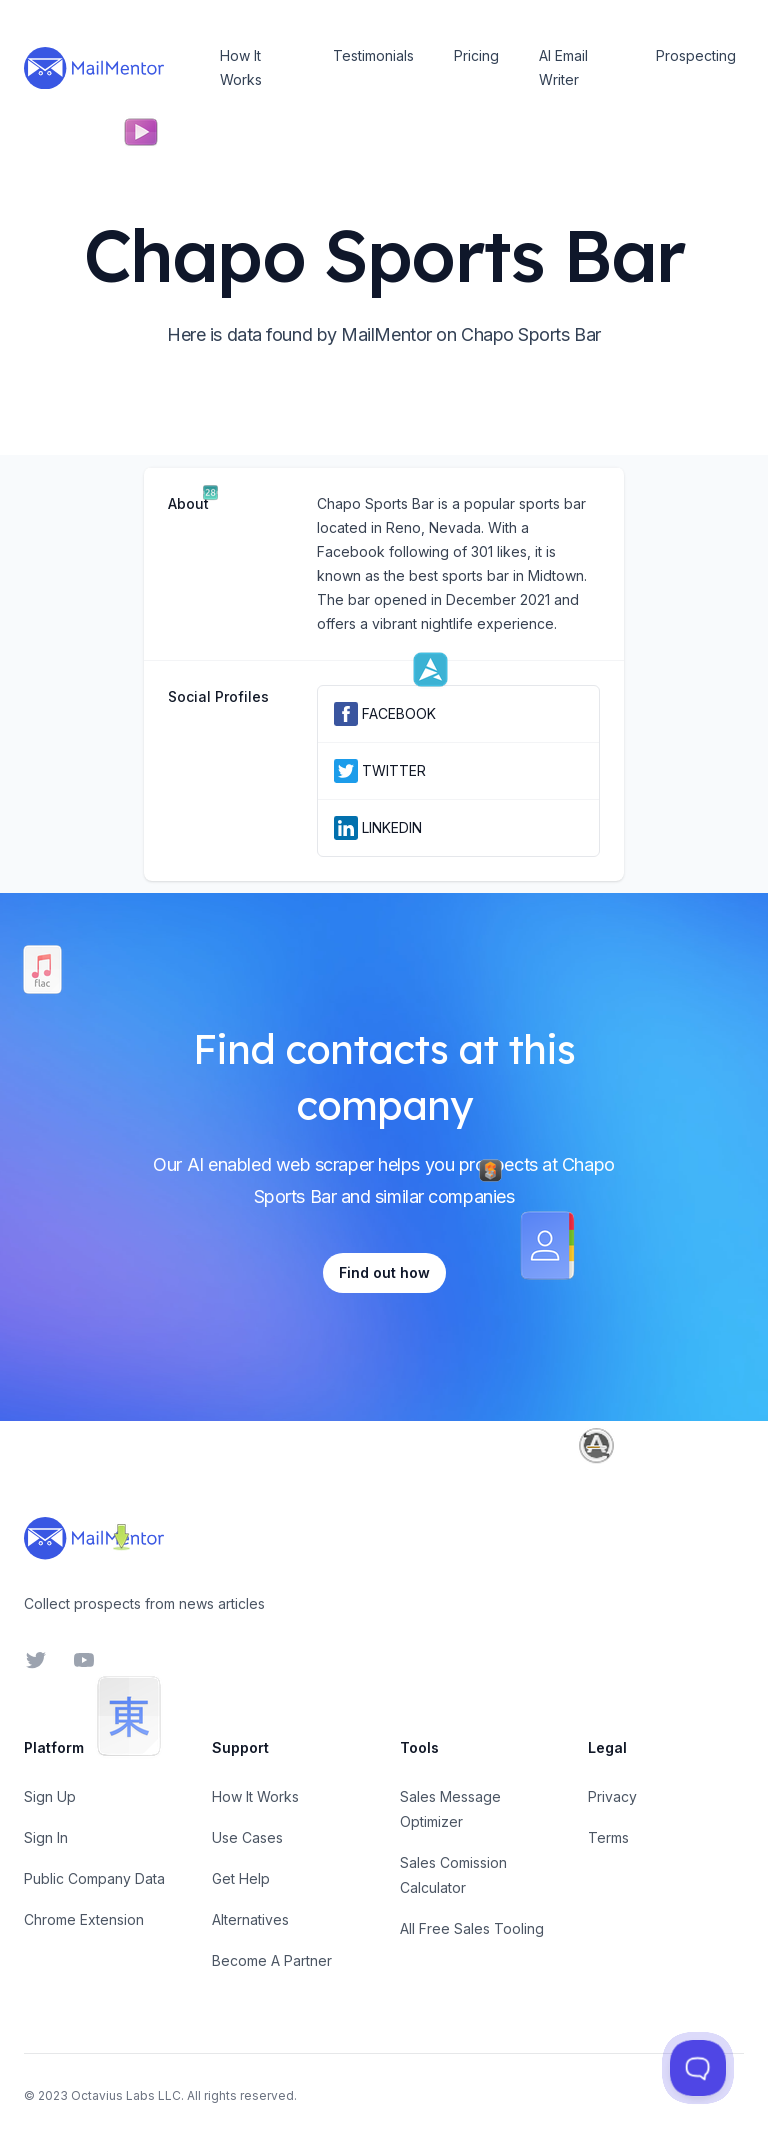 The width and height of the screenshot is (768, 2138). Describe the element at coordinates (141, 132) in the screenshot. I see `open the GNOME Videos (Totem) media player` at that location.